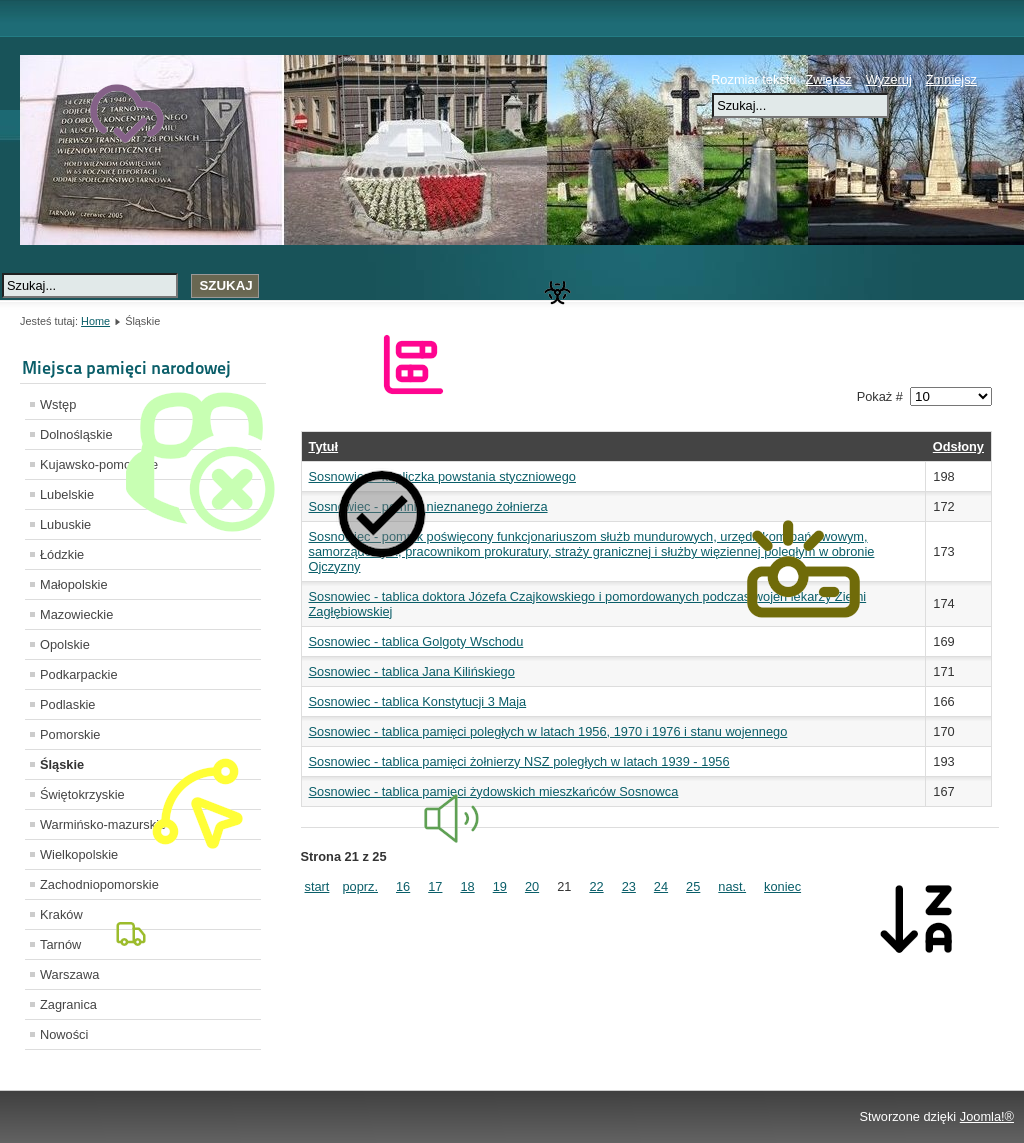 The width and height of the screenshot is (1024, 1143). What do you see at coordinates (382, 514) in the screenshot?
I see `indicates task or action completed successfully` at bounding box center [382, 514].